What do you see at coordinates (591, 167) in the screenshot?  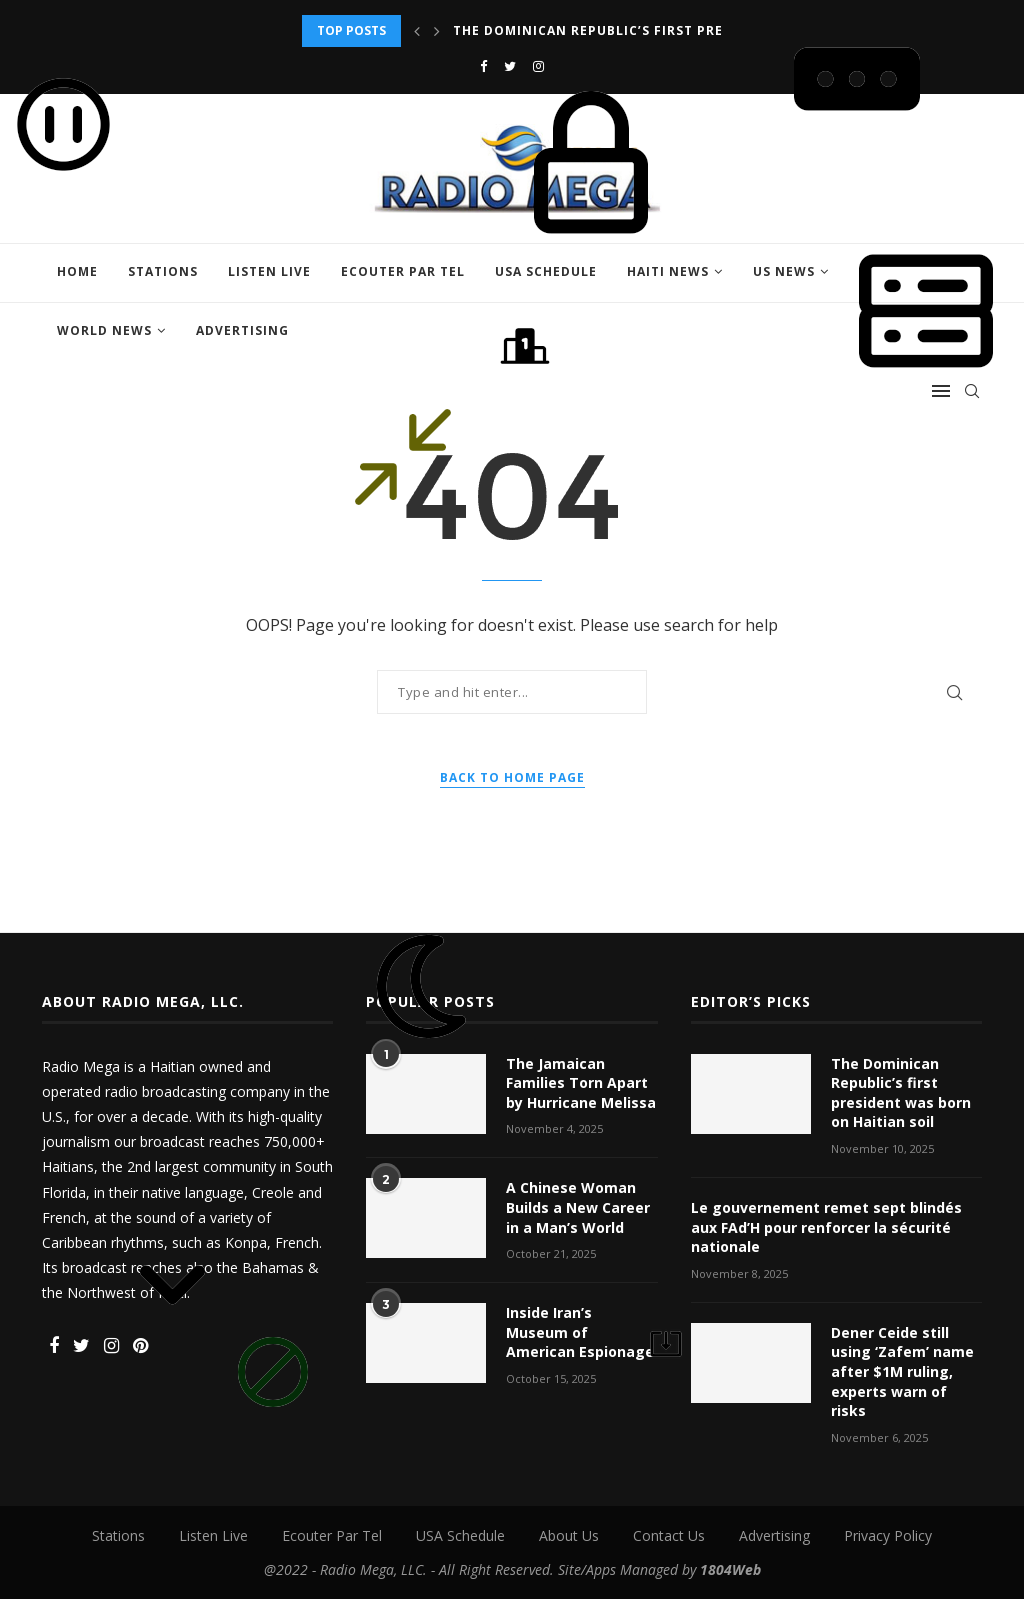 I see `indicates a locked or secure item` at bounding box center [591, 167].